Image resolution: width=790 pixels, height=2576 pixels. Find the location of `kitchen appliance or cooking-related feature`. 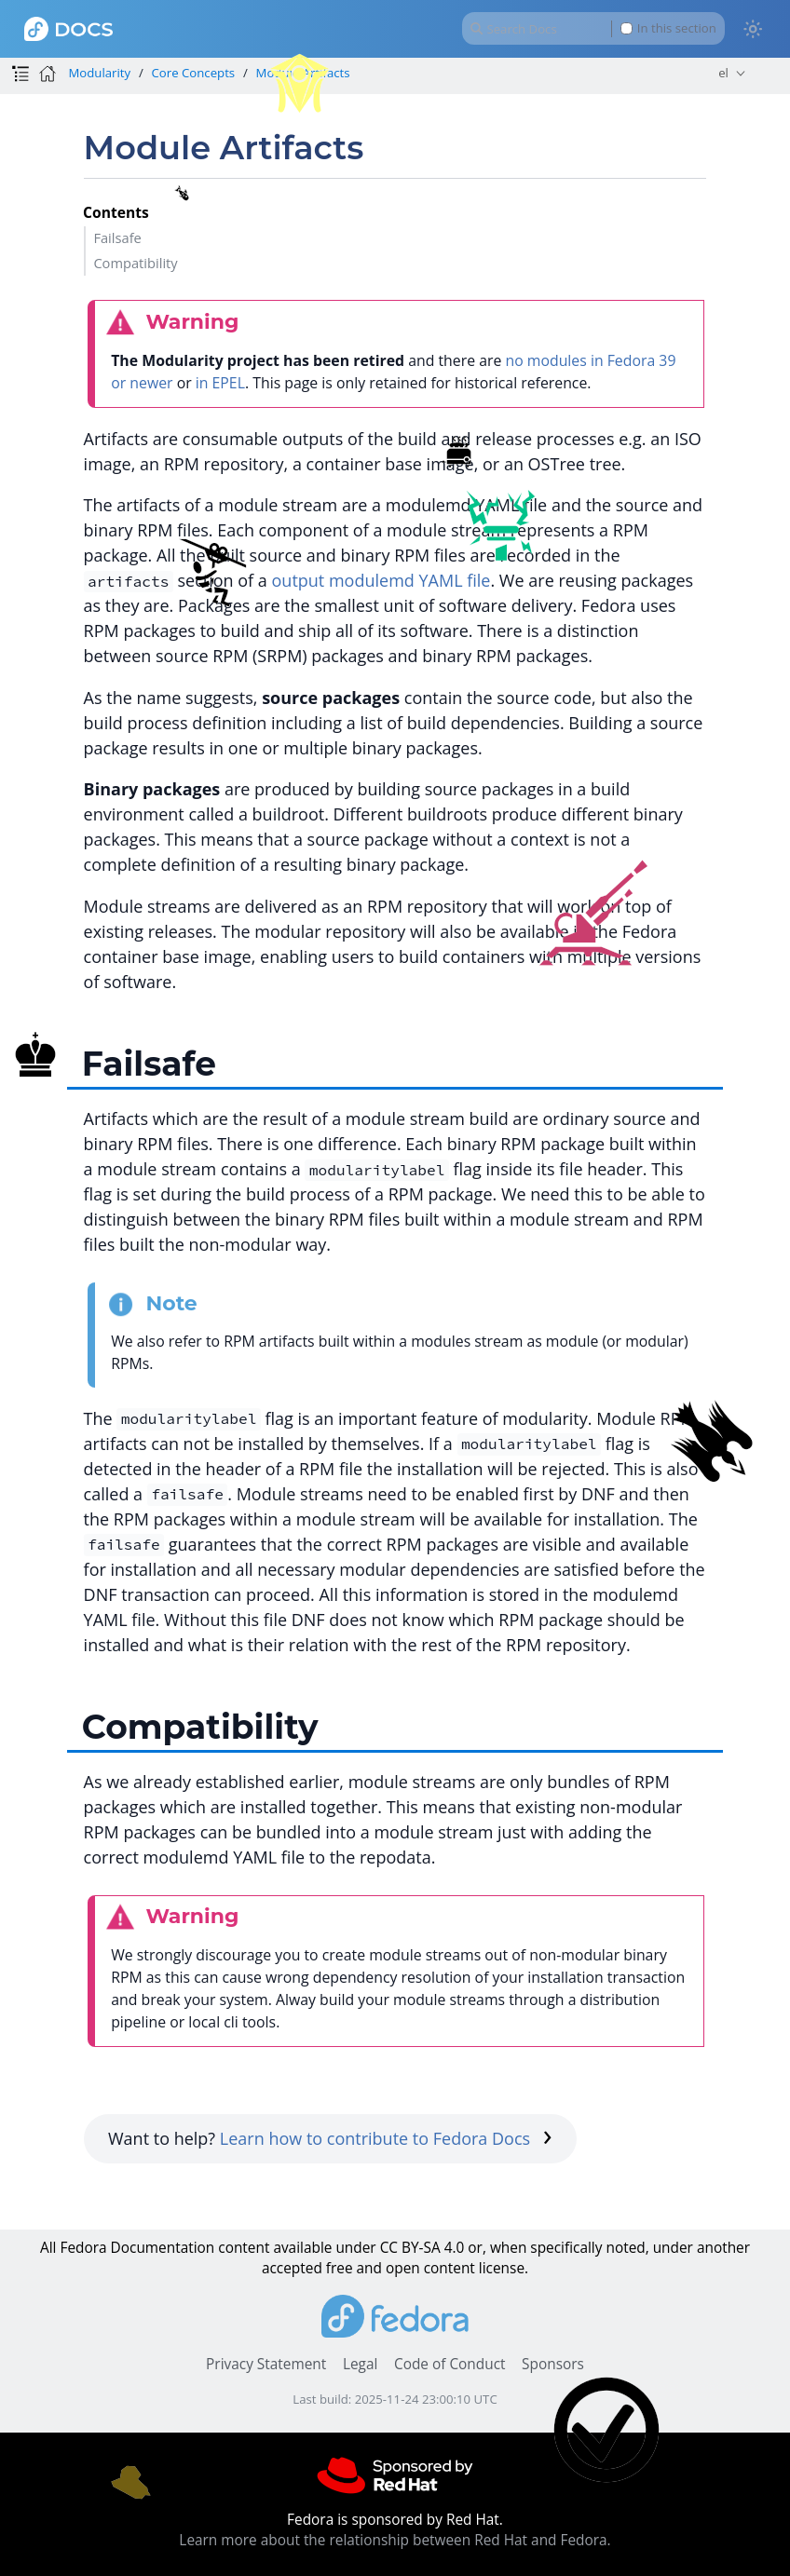

kitchen appliance or cooking-related feature is located at coordinates (456, 452).